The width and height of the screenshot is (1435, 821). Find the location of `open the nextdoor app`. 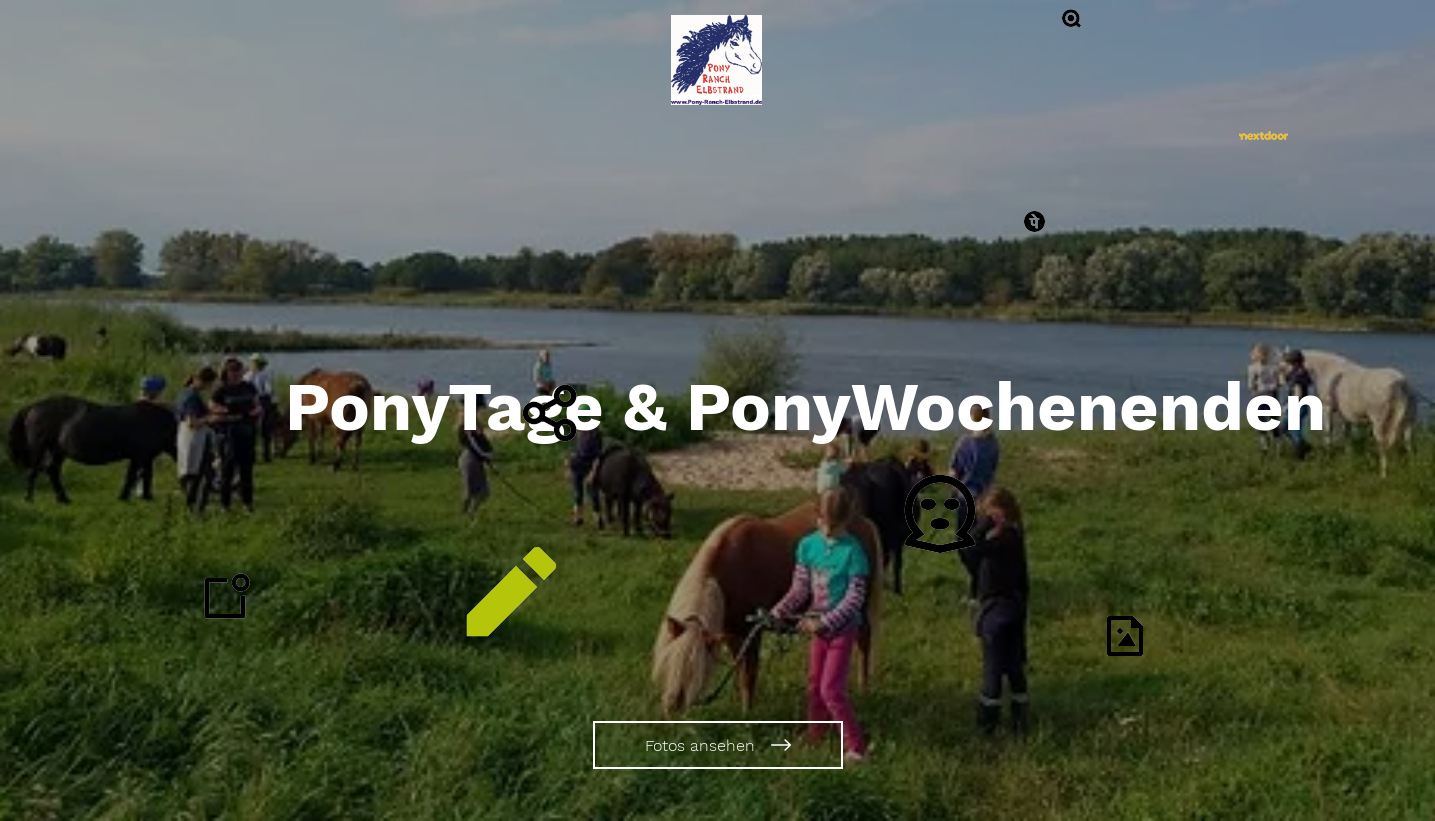

open the nextdoor app is located at coordinates (1263, 135).